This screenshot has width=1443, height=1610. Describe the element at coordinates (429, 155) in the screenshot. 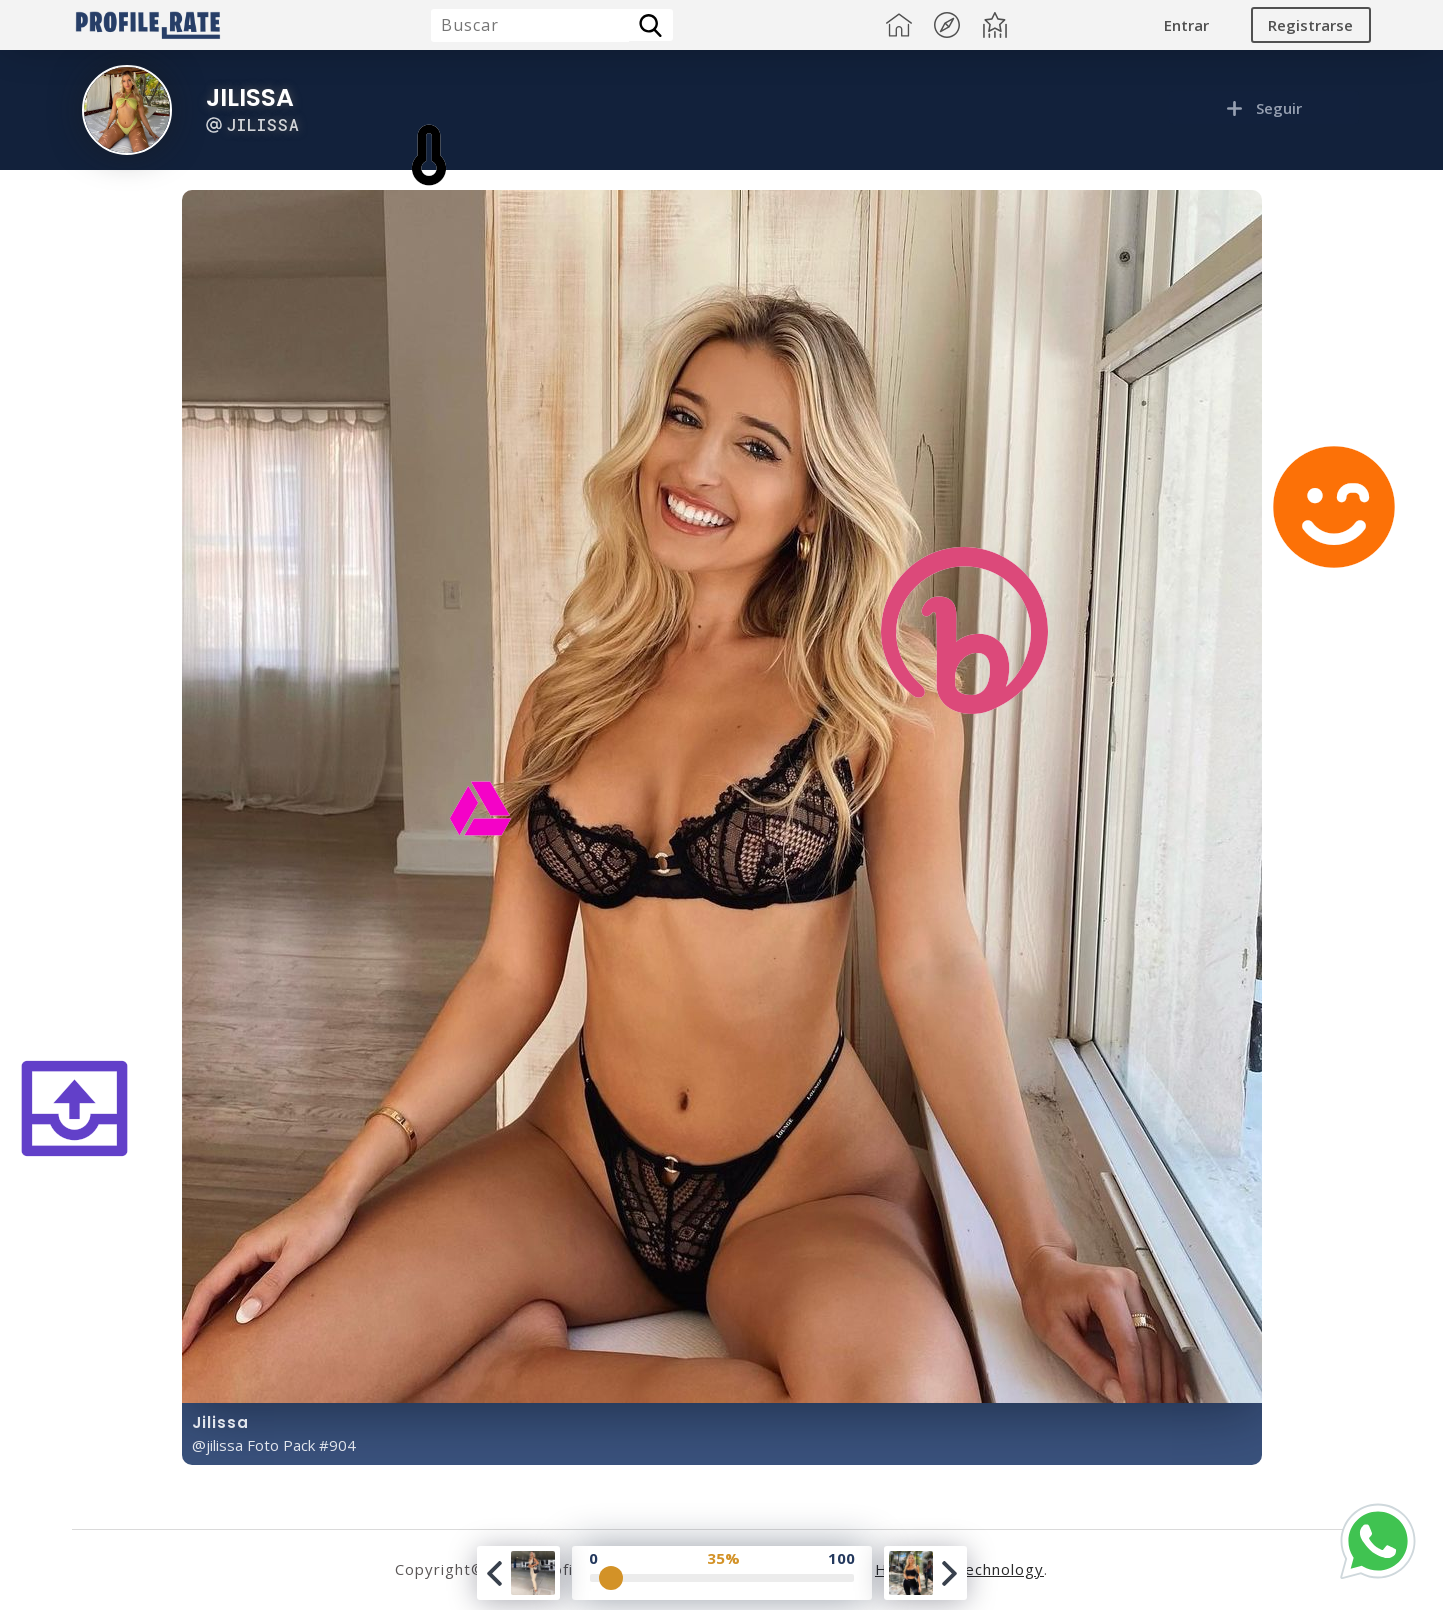

I see `indicates maximum temperature level` at that location.